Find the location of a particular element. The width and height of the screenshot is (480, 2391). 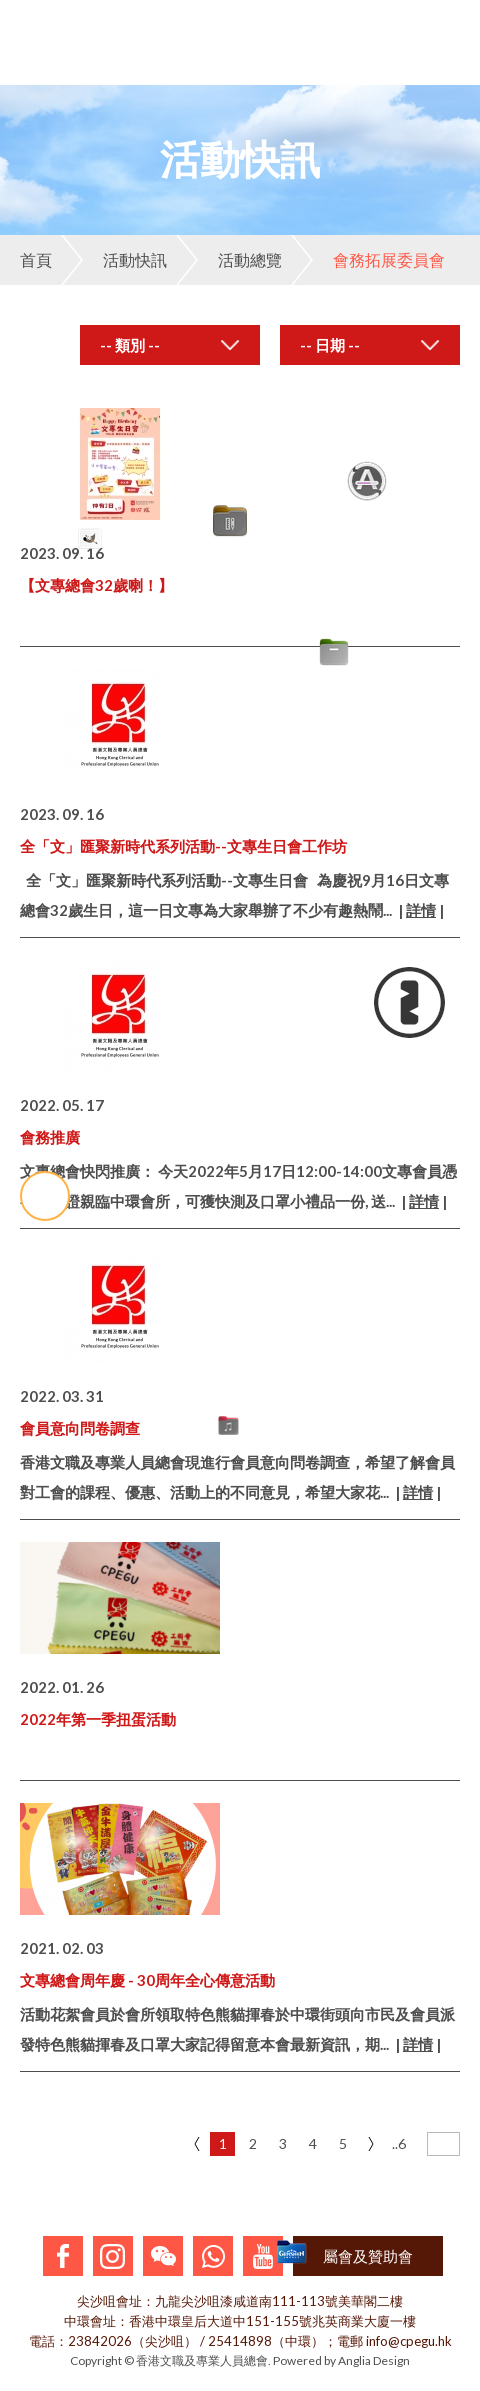

a compressed GIMP image file (.xcf.gz or .xcf.bz2) is located at coordinates (90, 538).